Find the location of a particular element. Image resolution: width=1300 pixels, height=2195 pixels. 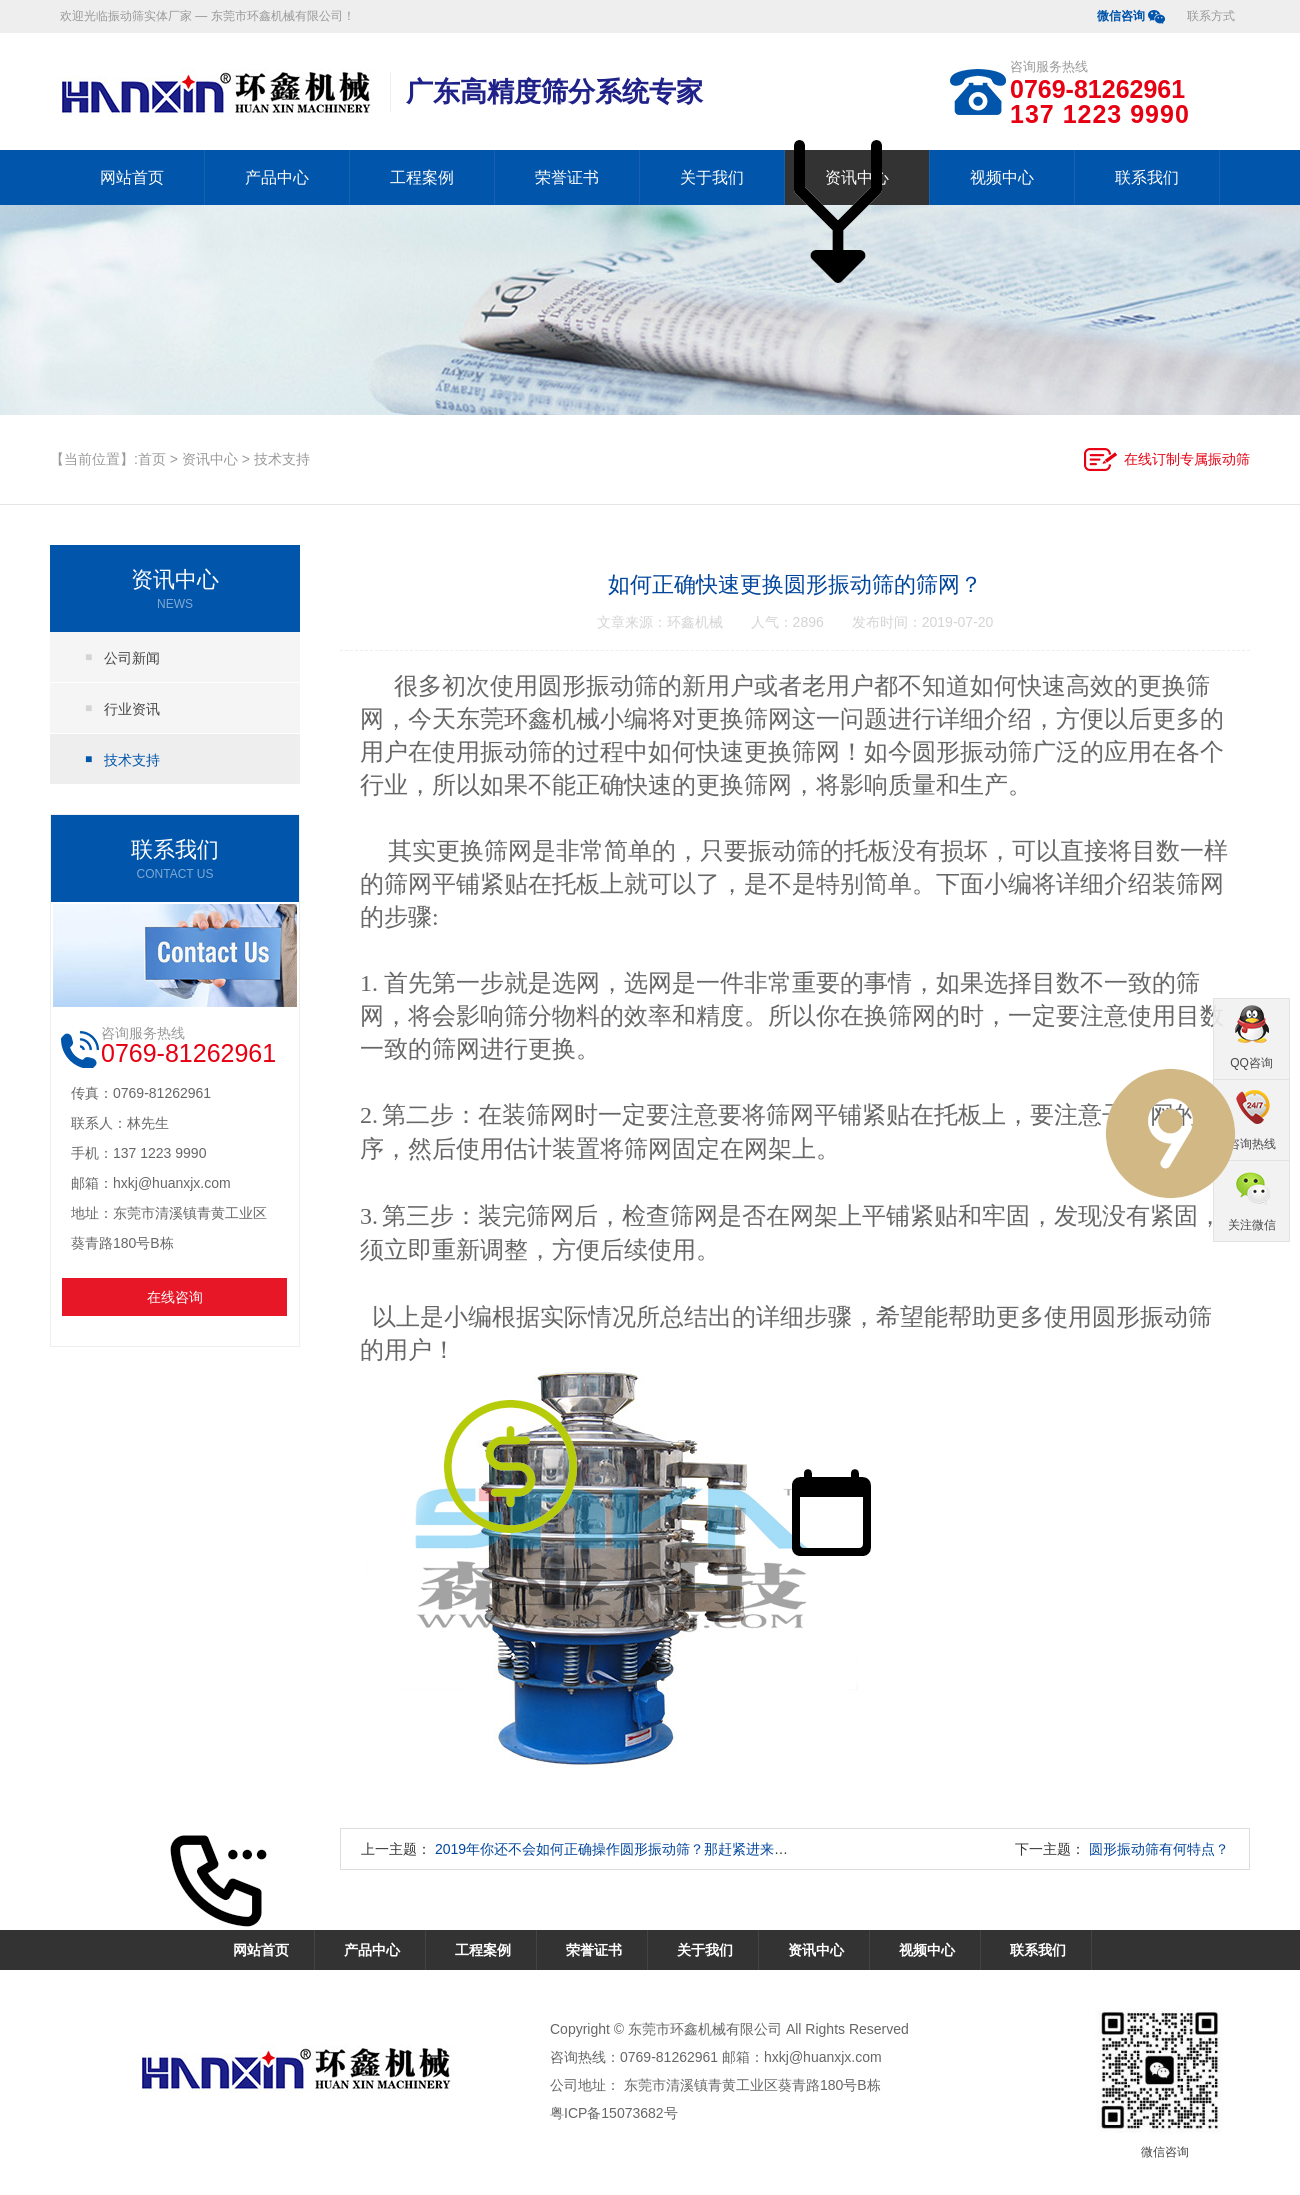

view today's date is located at coordinates (831, 1512).